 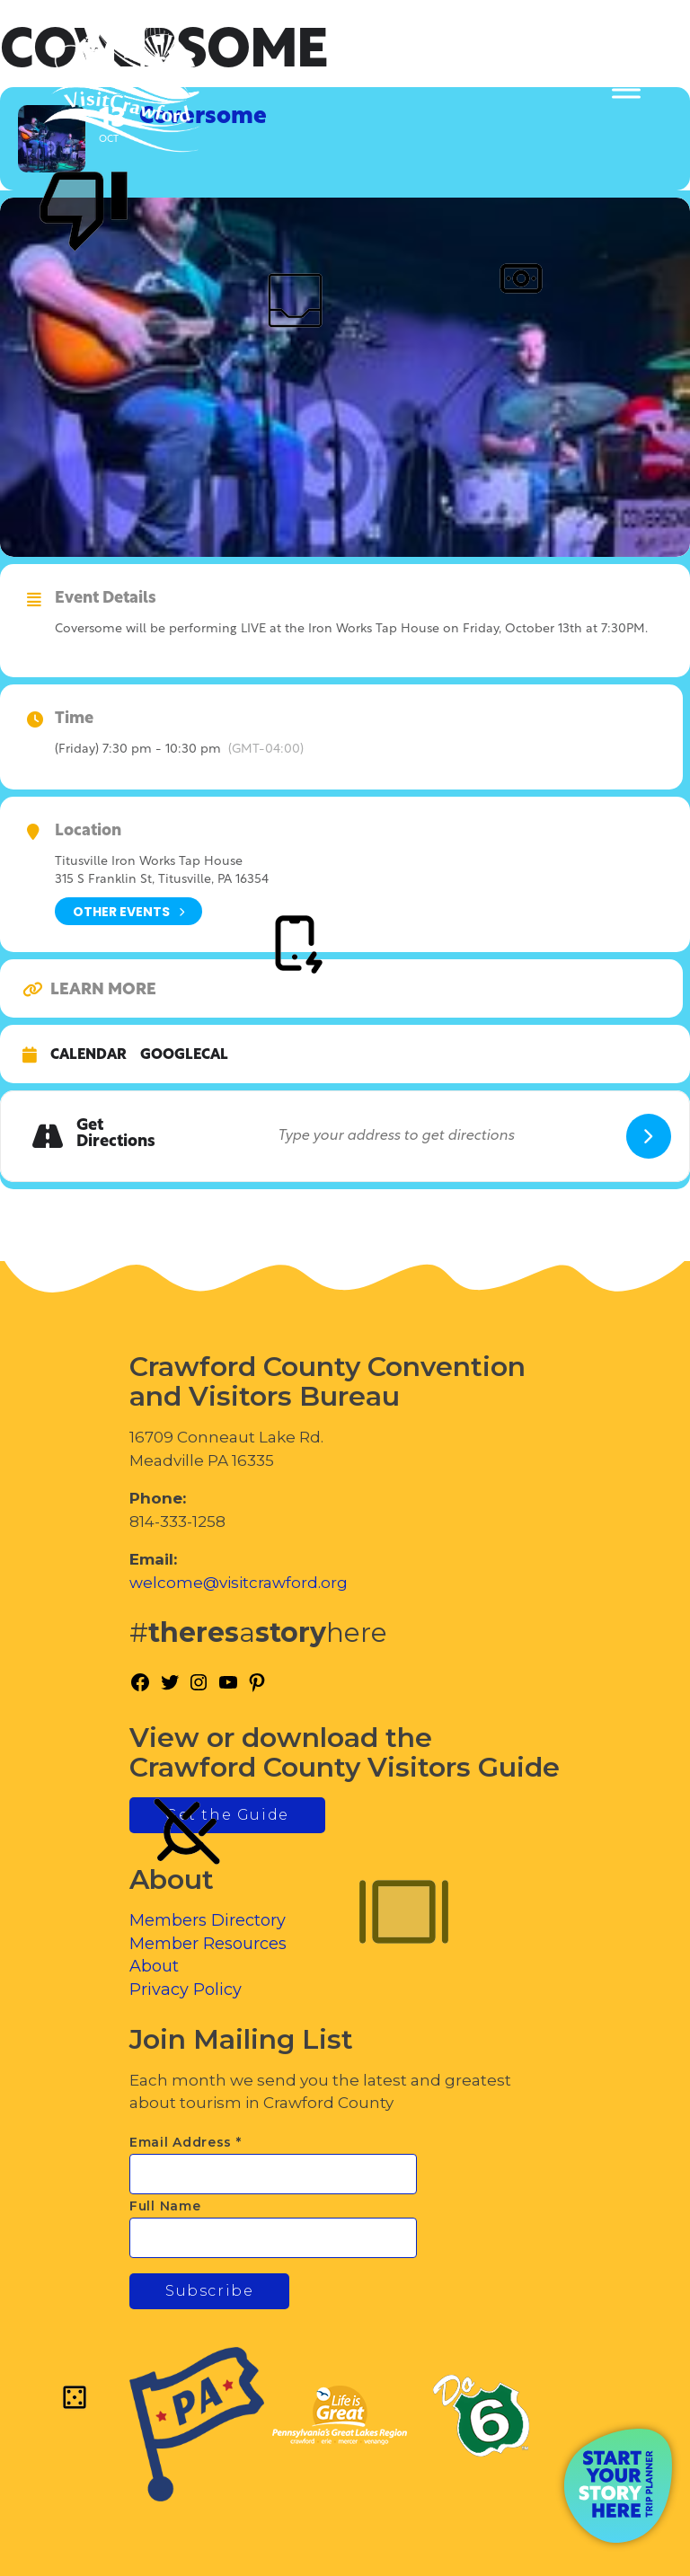 What do you see at coordinates (521, 278) in the screenshot?
I see `make a payment or transaction` at bounding box center [521, 278].